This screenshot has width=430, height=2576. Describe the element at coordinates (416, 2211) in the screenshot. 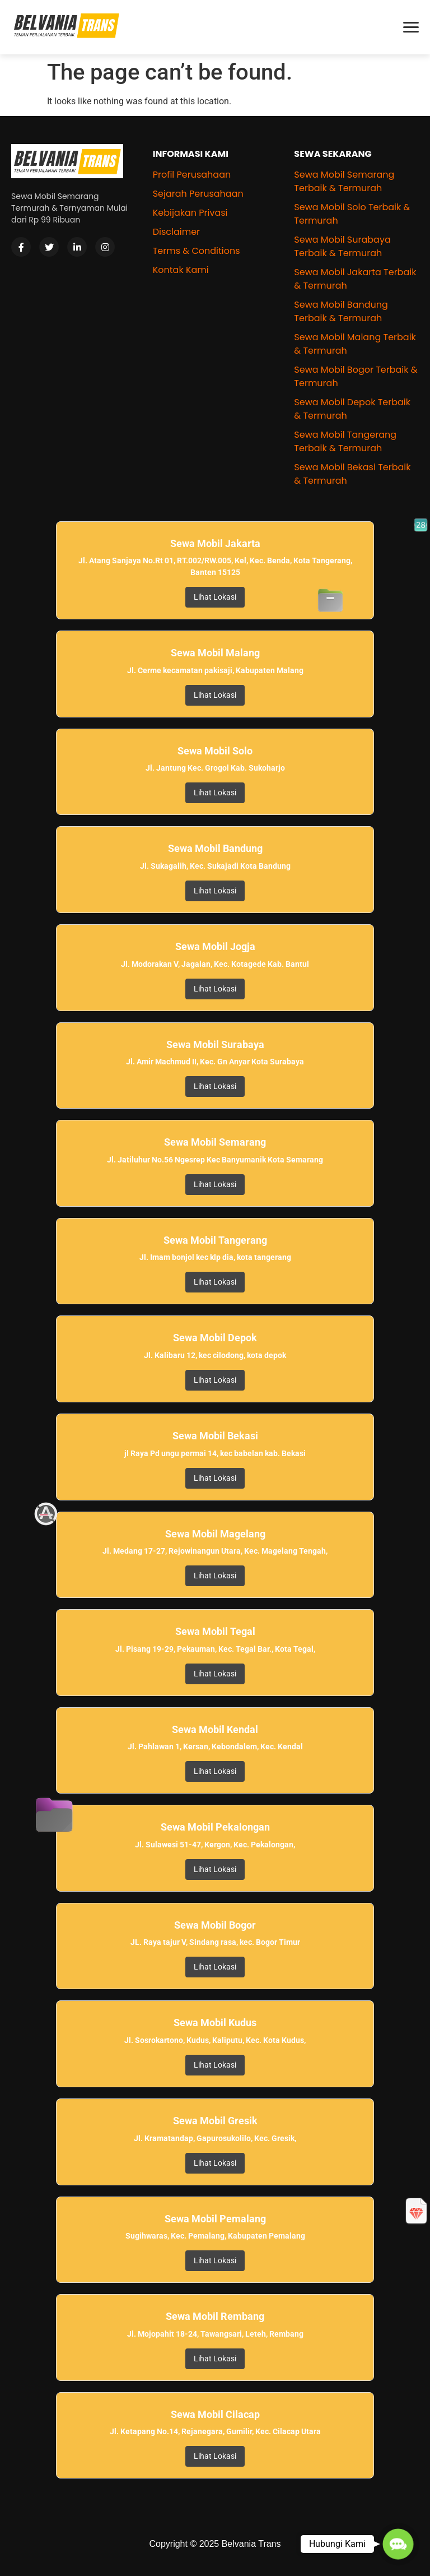

I see `a ruby programming language source file` at that location.